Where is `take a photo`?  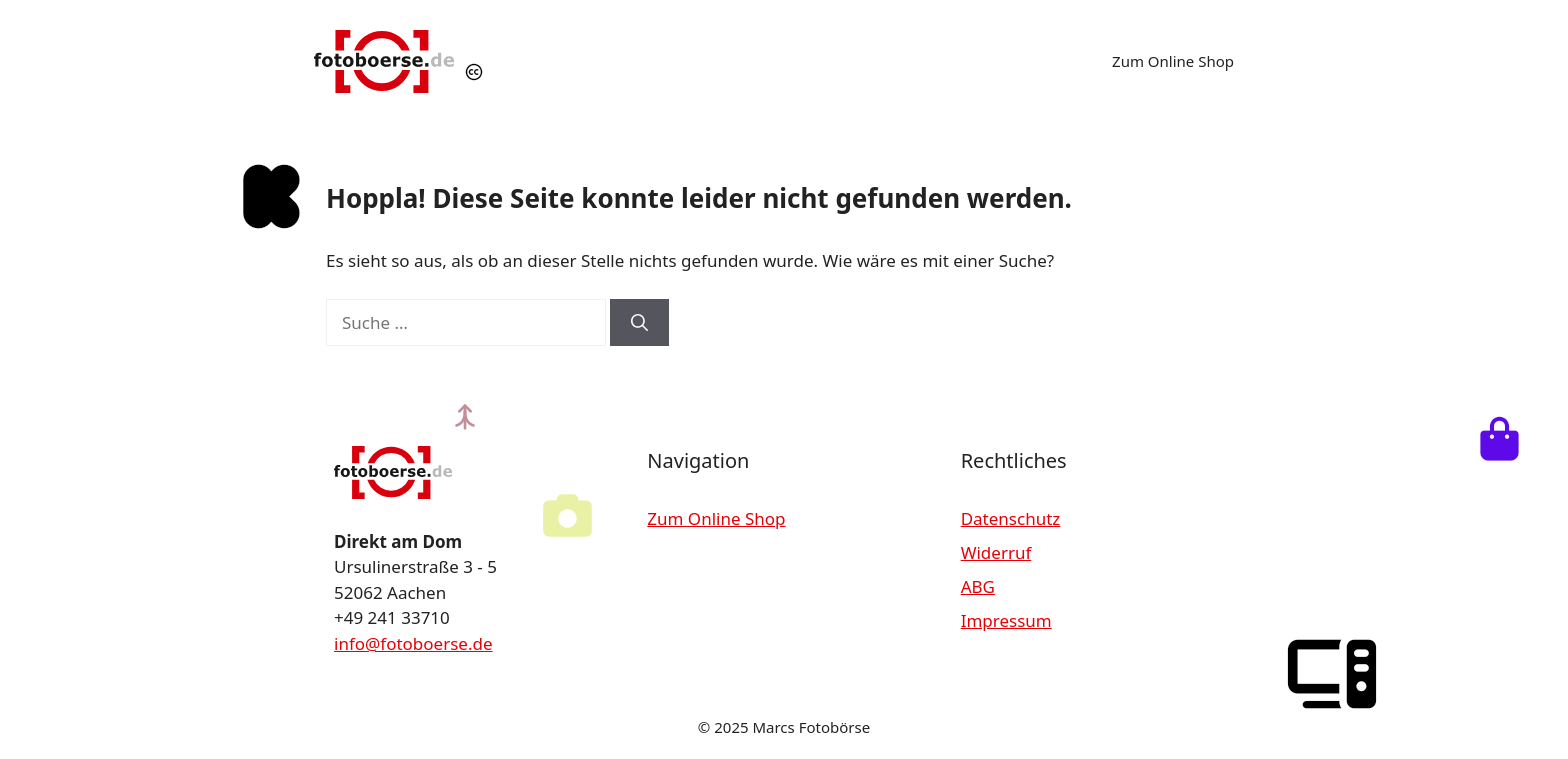 take a photo is located at coordinates (567, 515).